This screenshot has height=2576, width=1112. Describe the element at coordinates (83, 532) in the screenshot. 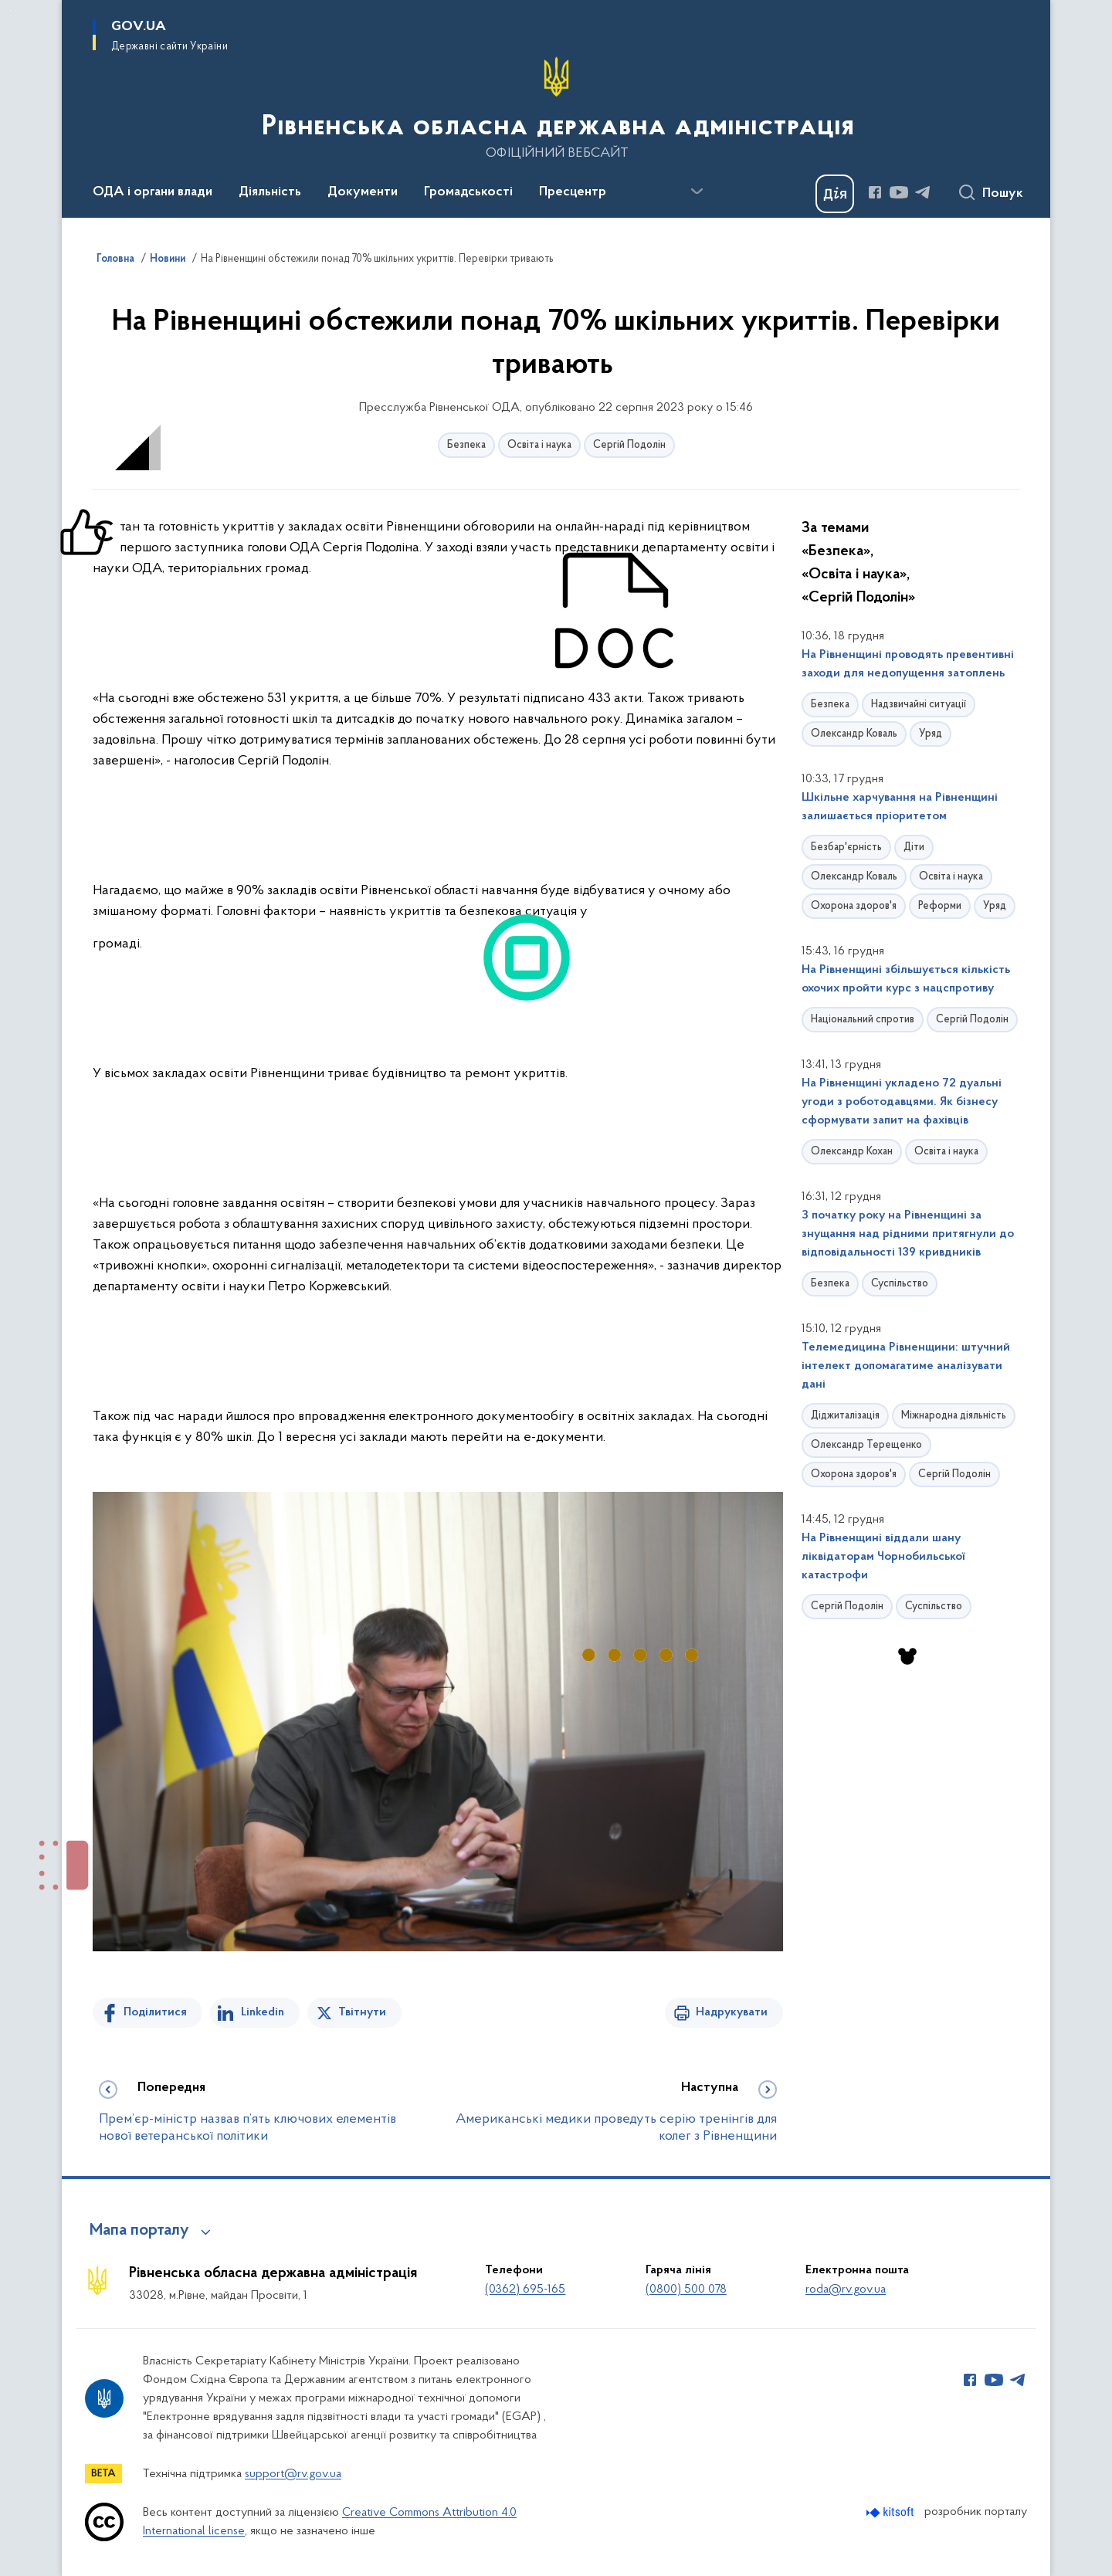

I see `like or approve content` at that location.